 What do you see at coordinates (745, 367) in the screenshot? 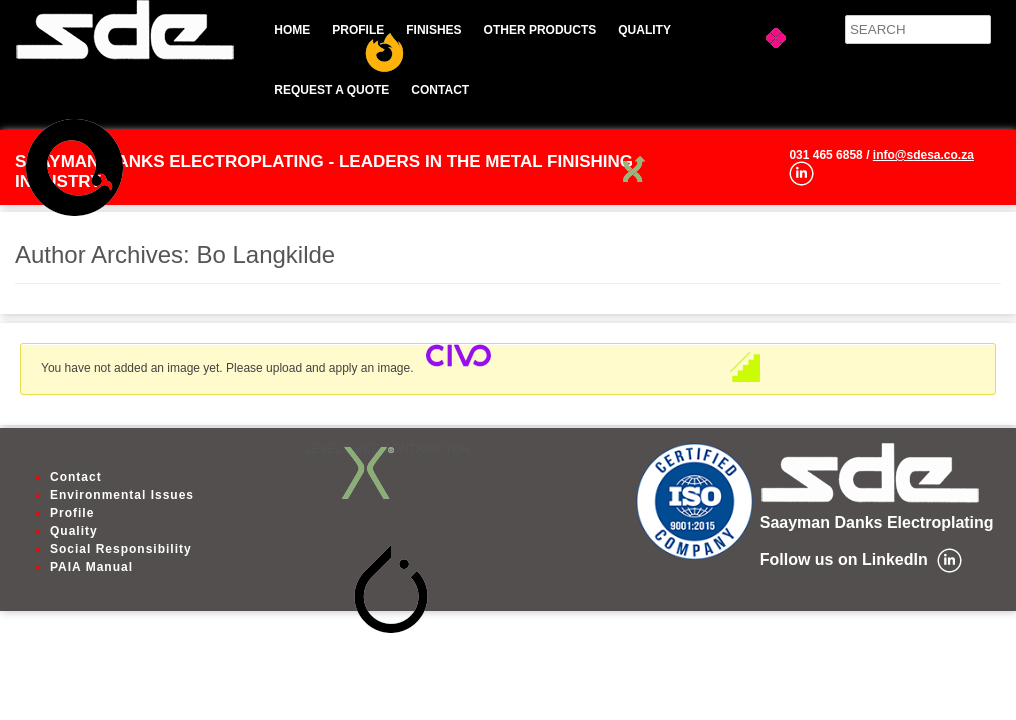
I see `open levels.fyi app or website` at bounding box center [745, 367].